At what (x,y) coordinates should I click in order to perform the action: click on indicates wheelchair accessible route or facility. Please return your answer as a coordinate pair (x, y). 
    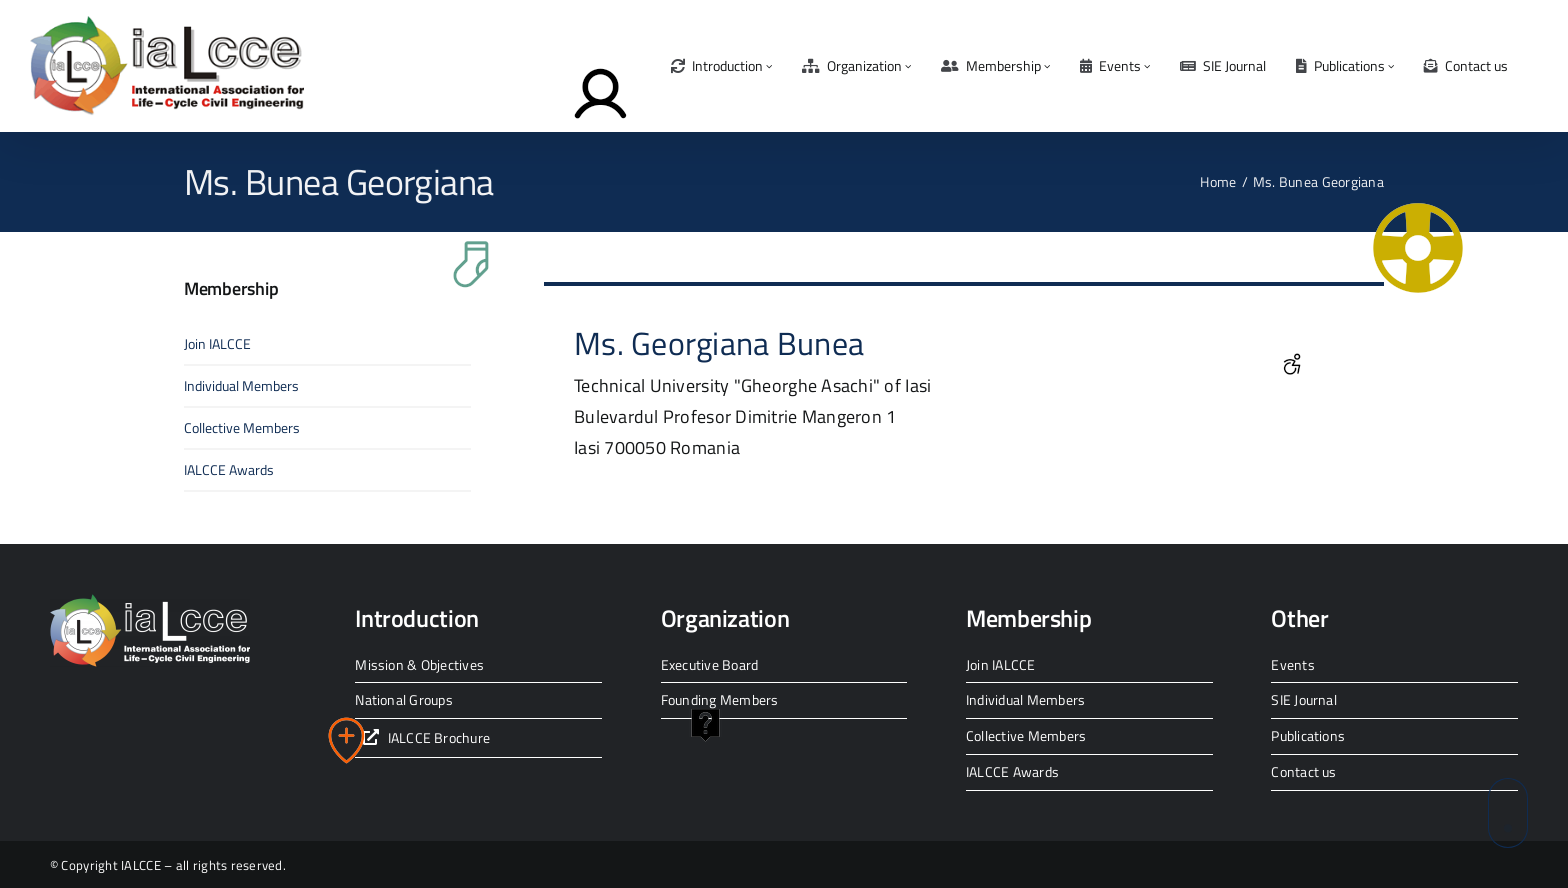
    Looking at the image, I should click on (1292, 364).